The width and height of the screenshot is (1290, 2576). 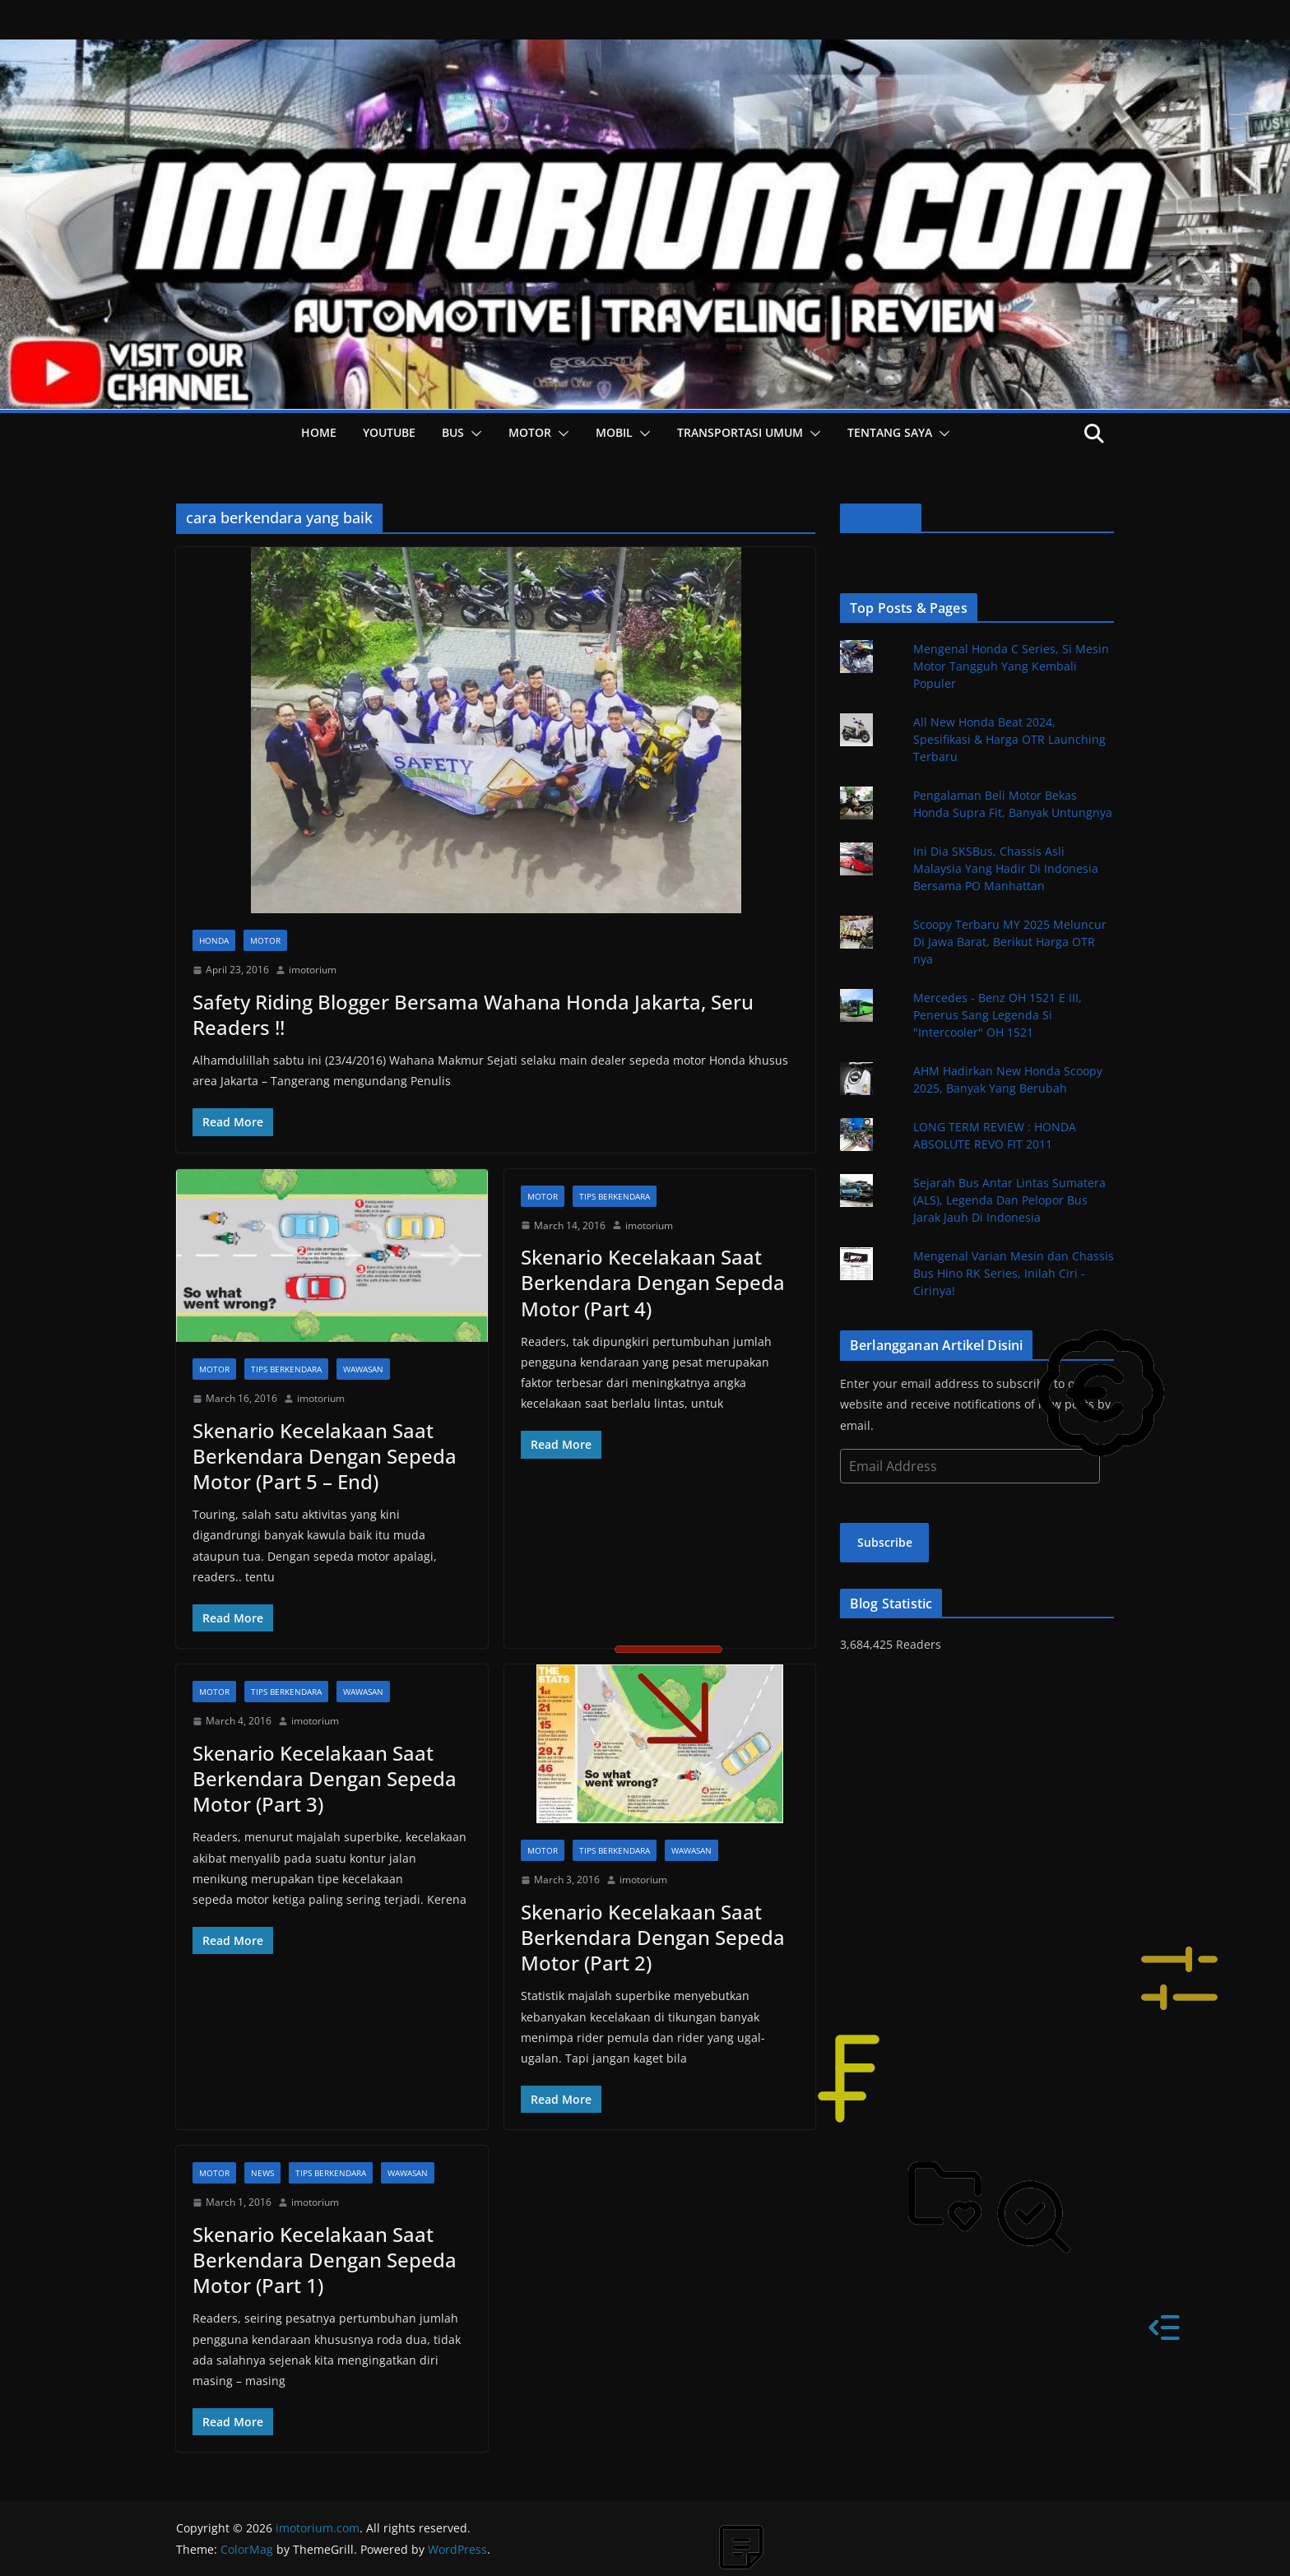 What do you see at coordinates (1033, 2216) in the screenshot?
I see `search completed successfully` at bounding box center [1033, 2216].